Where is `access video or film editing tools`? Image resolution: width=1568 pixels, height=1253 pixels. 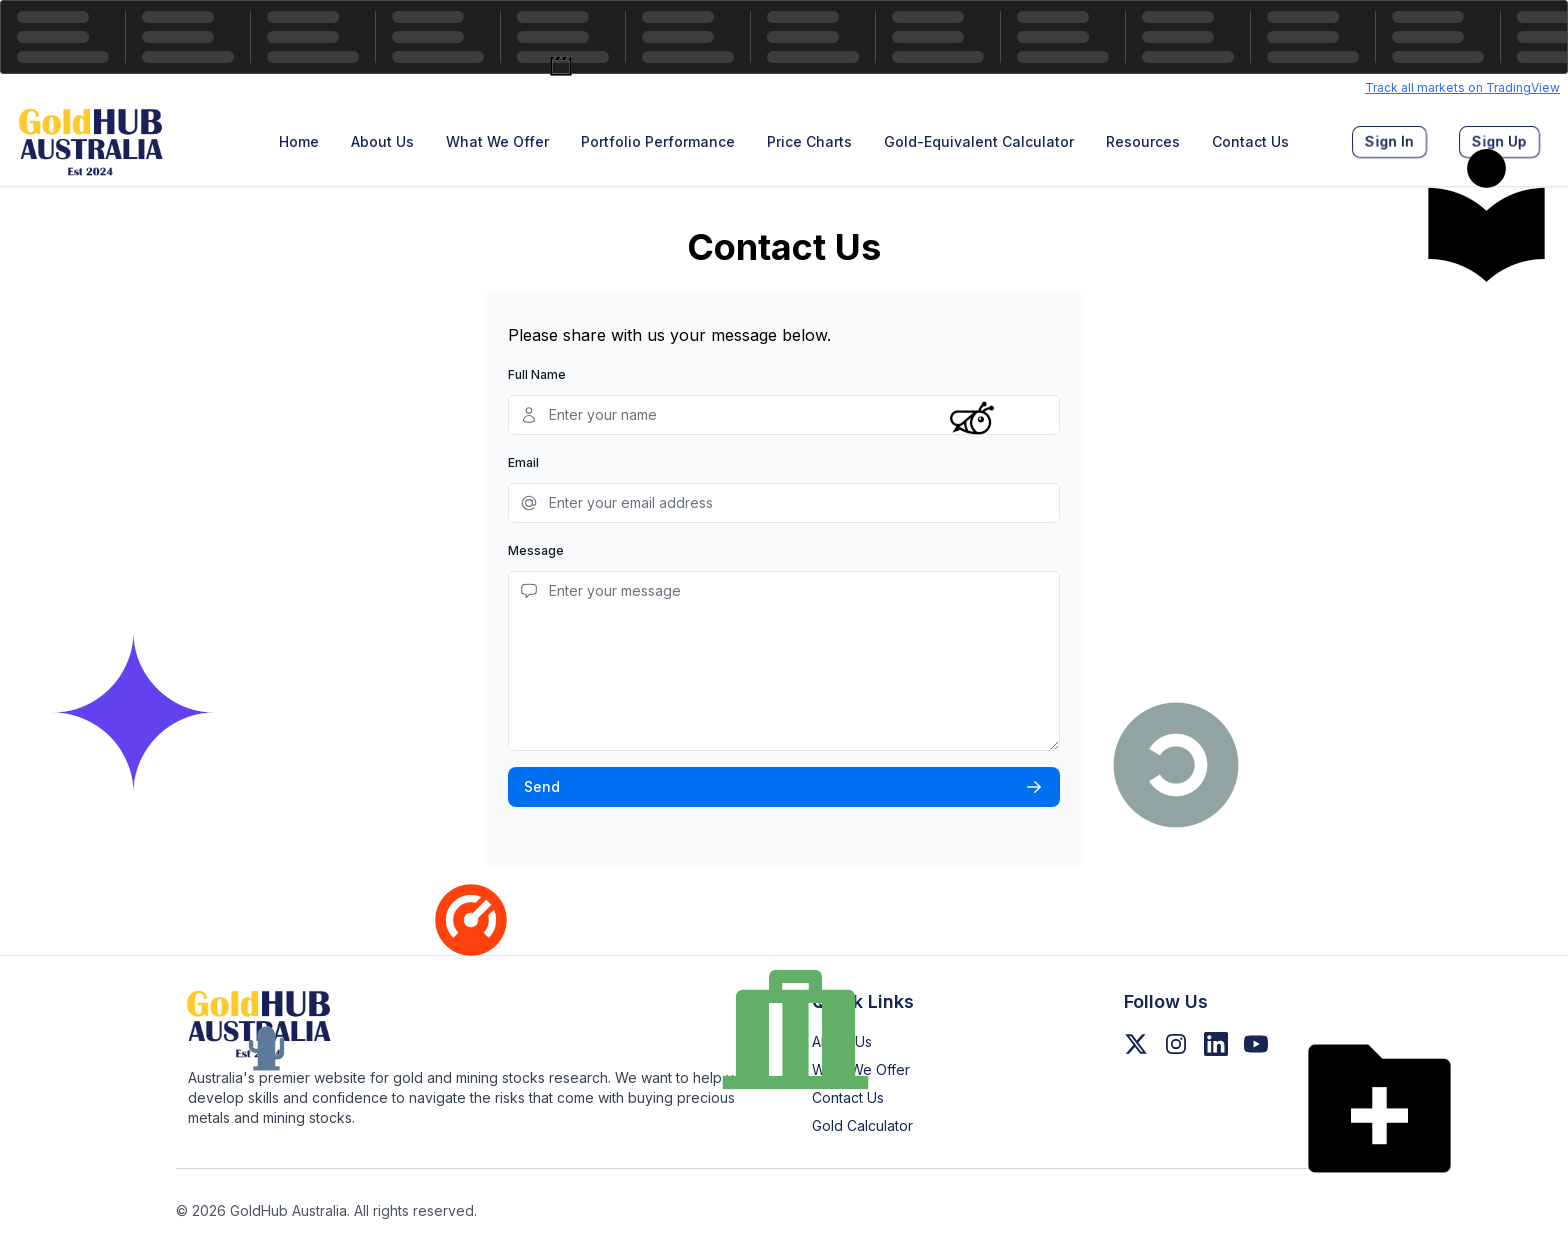
access video or film editing tools is located at coordinates (561, 66).